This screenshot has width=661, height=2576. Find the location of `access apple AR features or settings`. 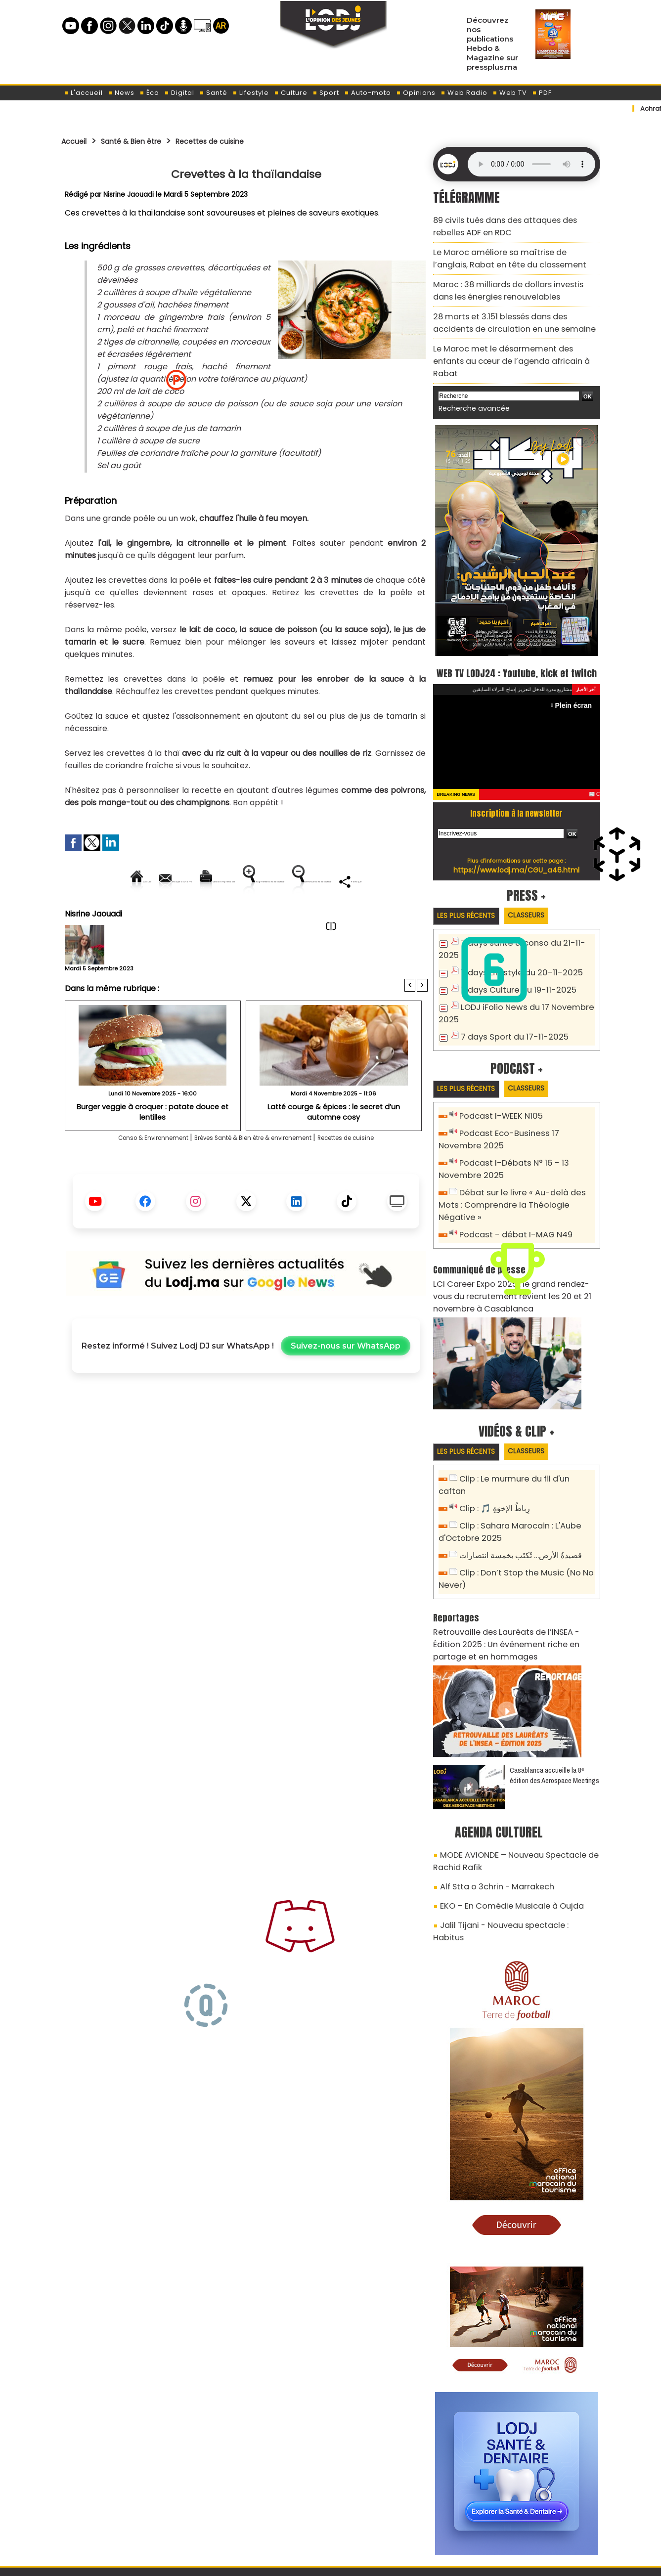

access apple AR features or settings is located at coordinates (617, 854).